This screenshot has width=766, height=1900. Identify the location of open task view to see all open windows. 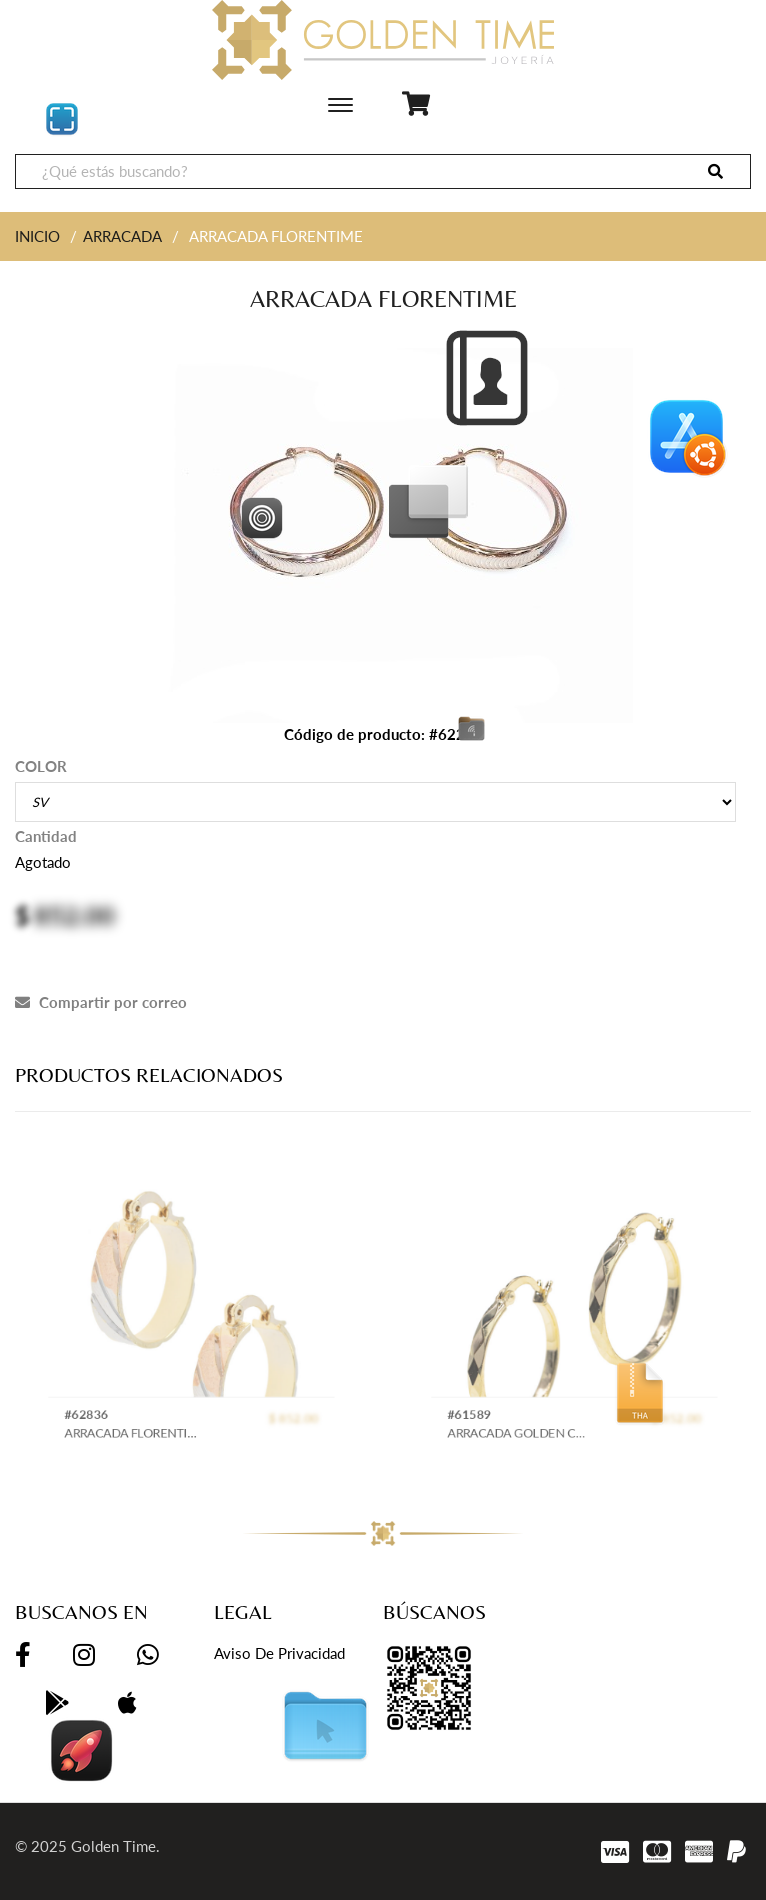
(428, 501).